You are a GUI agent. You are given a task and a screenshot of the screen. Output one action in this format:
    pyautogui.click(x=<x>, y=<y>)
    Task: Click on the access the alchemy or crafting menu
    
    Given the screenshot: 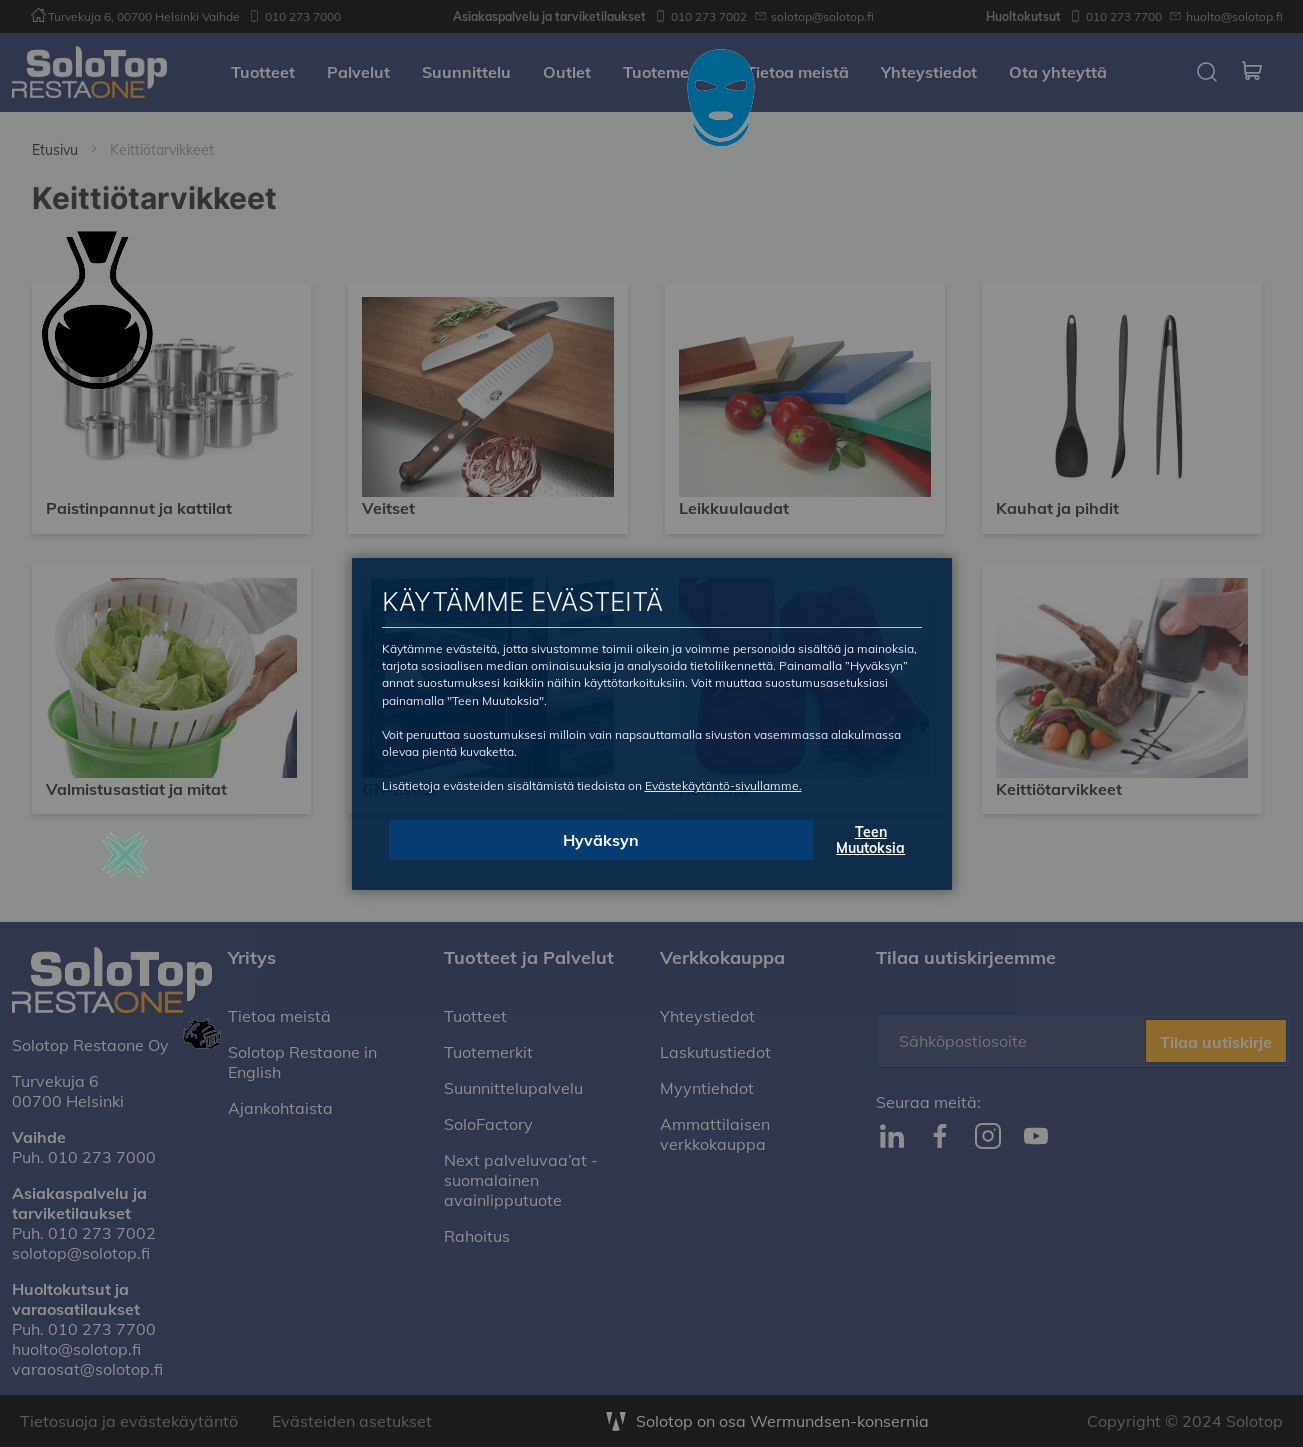 What is the action you would take?
    pyautogui.click(x=97, y=311)
    